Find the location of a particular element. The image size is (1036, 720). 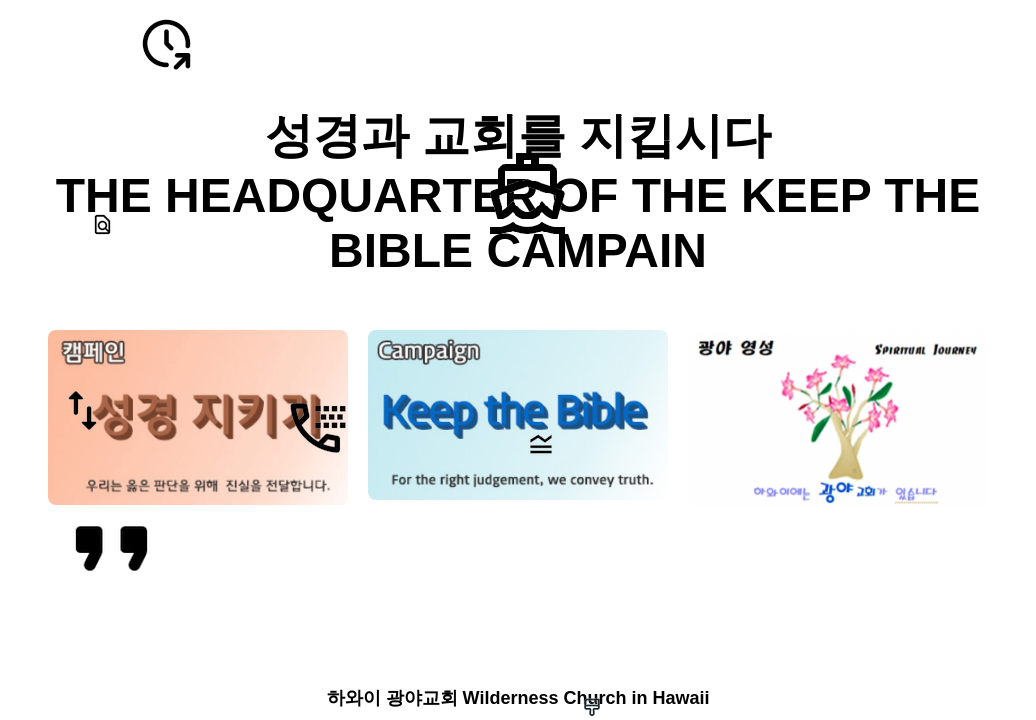

get directions by ferry or boat is located at coordinates (527, 193).